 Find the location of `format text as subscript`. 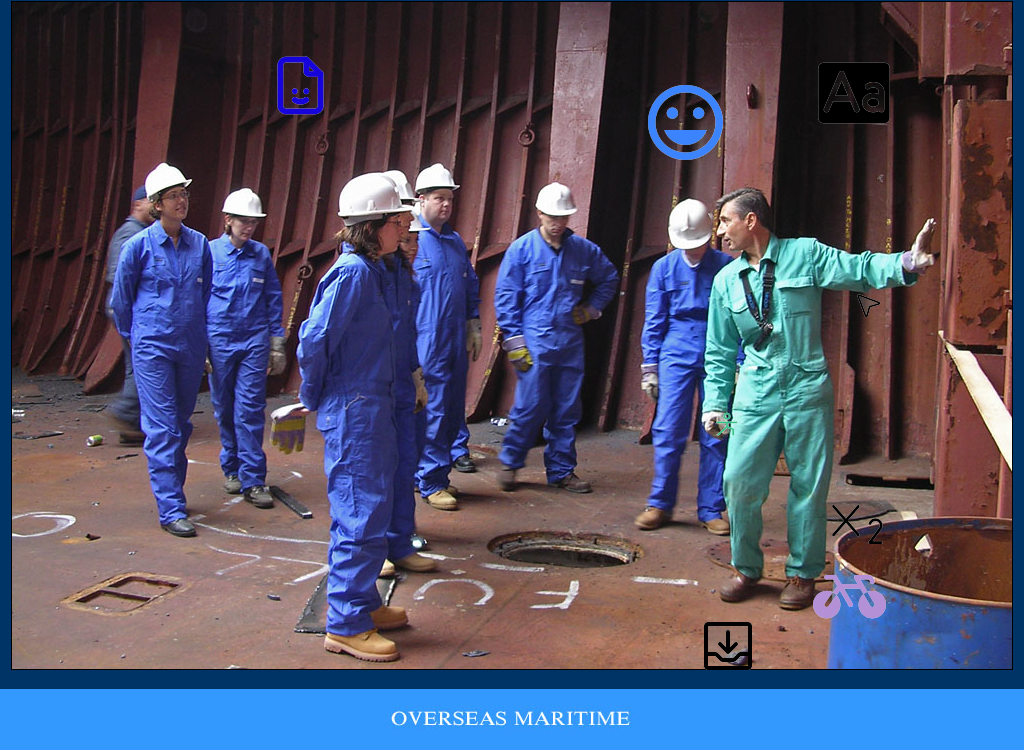

format text as subscript is located at coordinates (854, 523).